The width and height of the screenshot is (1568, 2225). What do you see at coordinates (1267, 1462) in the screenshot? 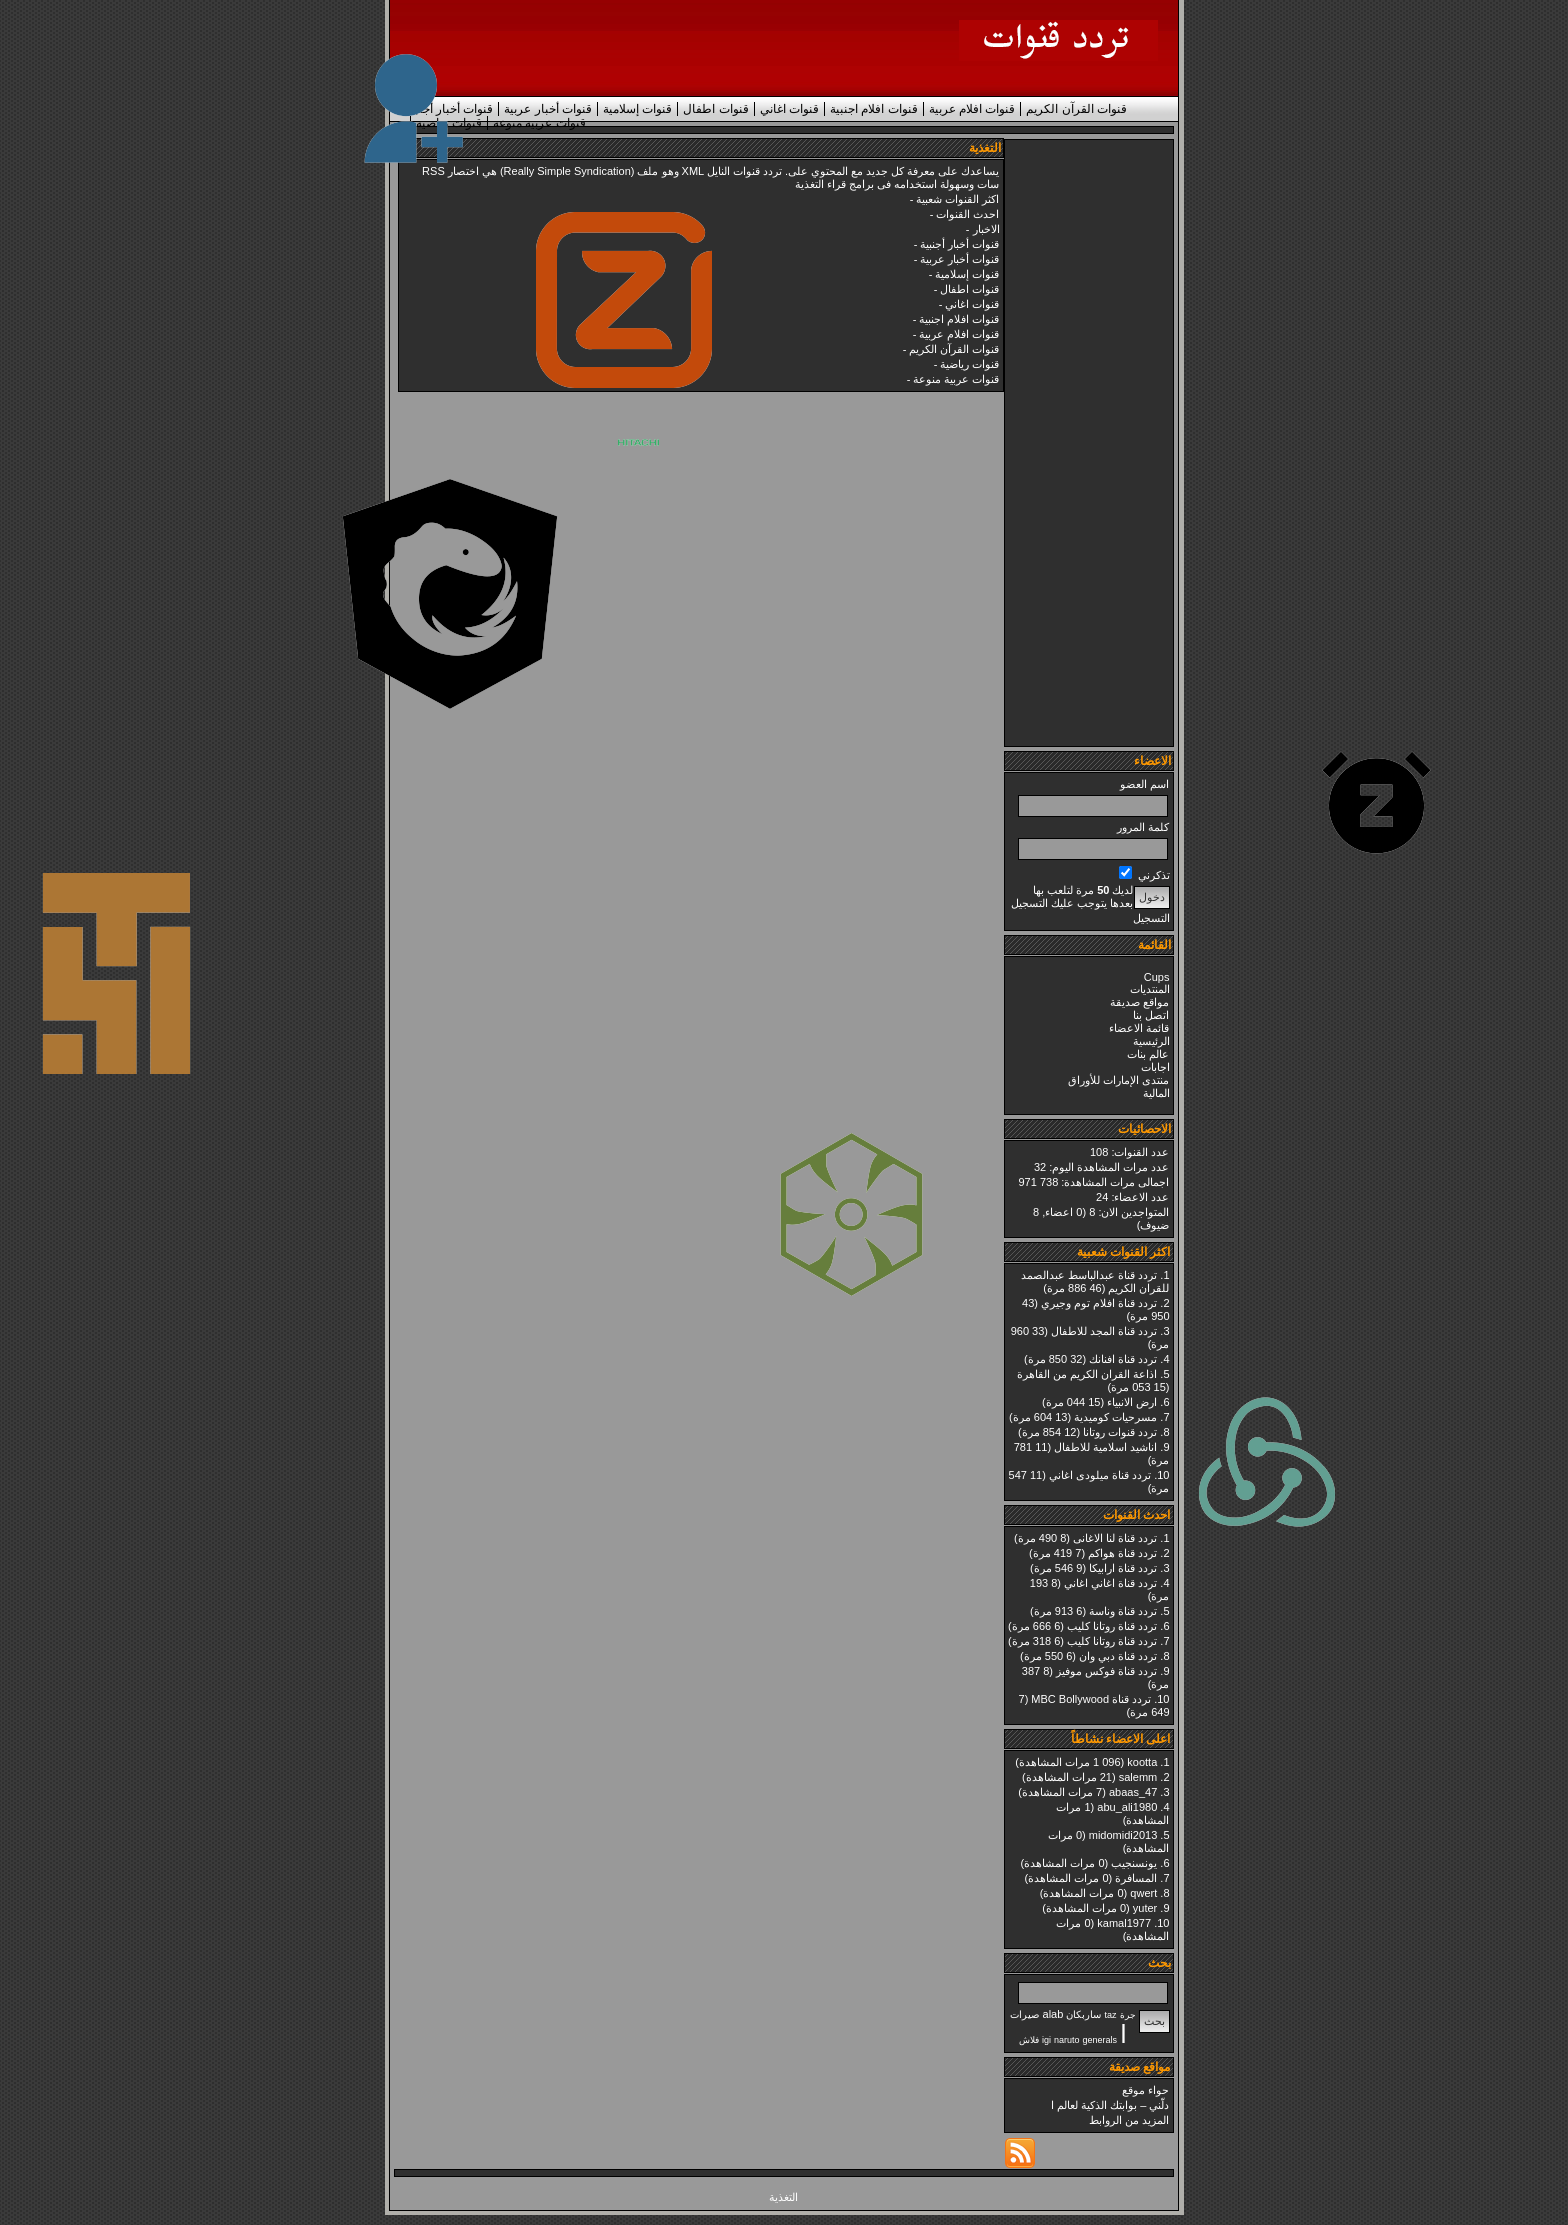
I see `Redux state management library logo` at bounding box center [1267, 1462].